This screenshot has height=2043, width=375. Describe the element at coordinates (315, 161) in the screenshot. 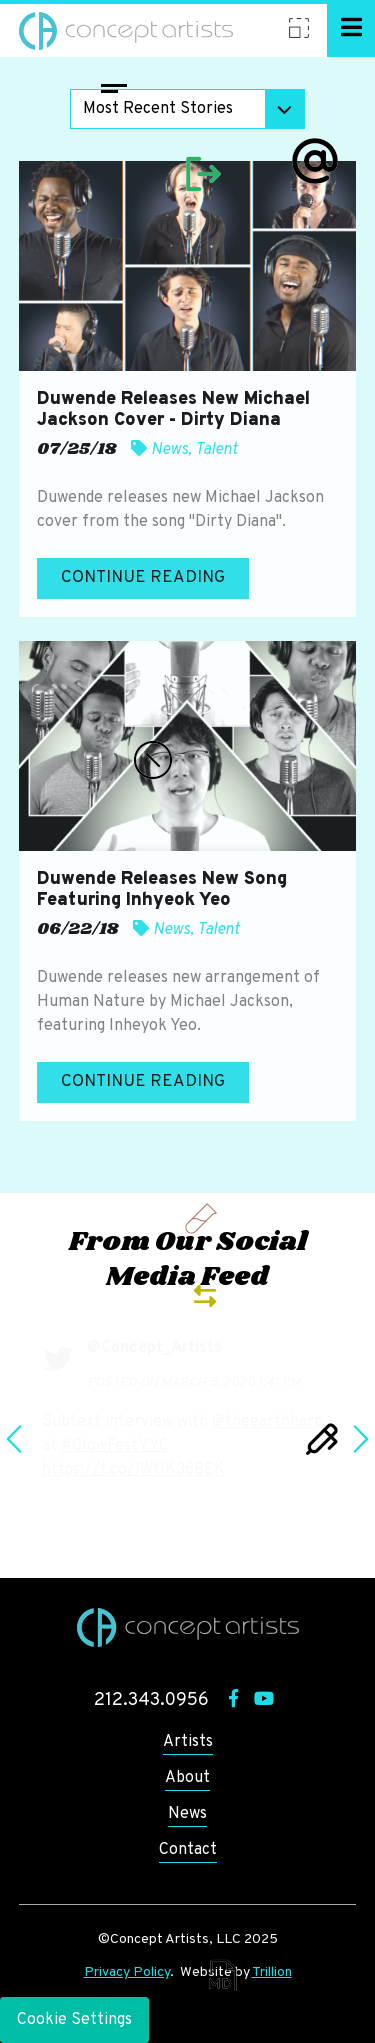

I see `enter an email address` at that location.